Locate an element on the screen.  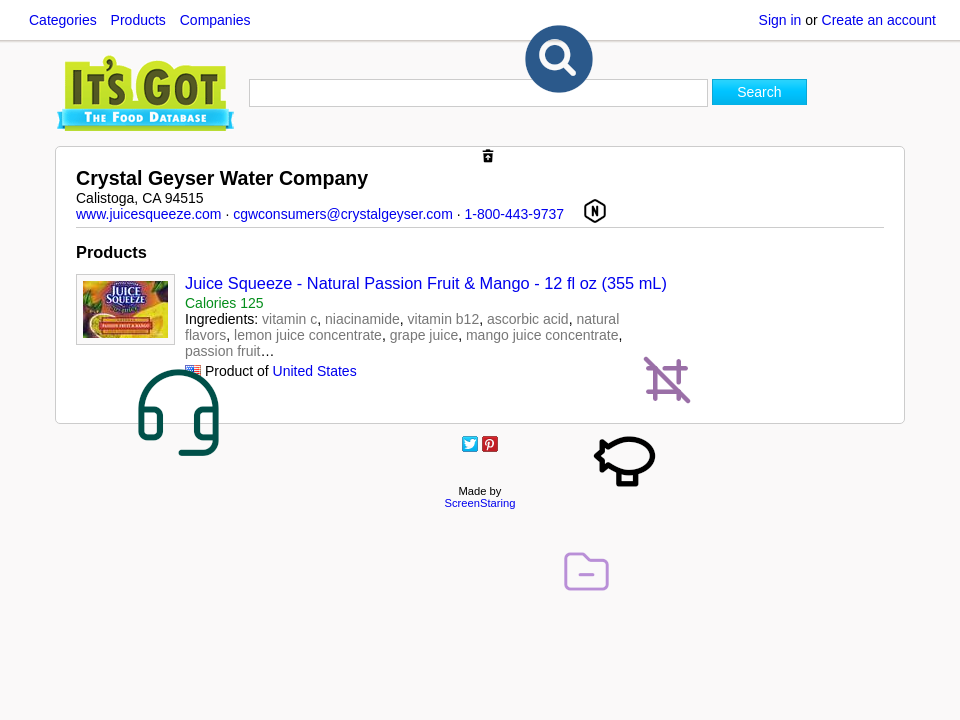
indicates a node or network element is located at coordinates (595, 211).